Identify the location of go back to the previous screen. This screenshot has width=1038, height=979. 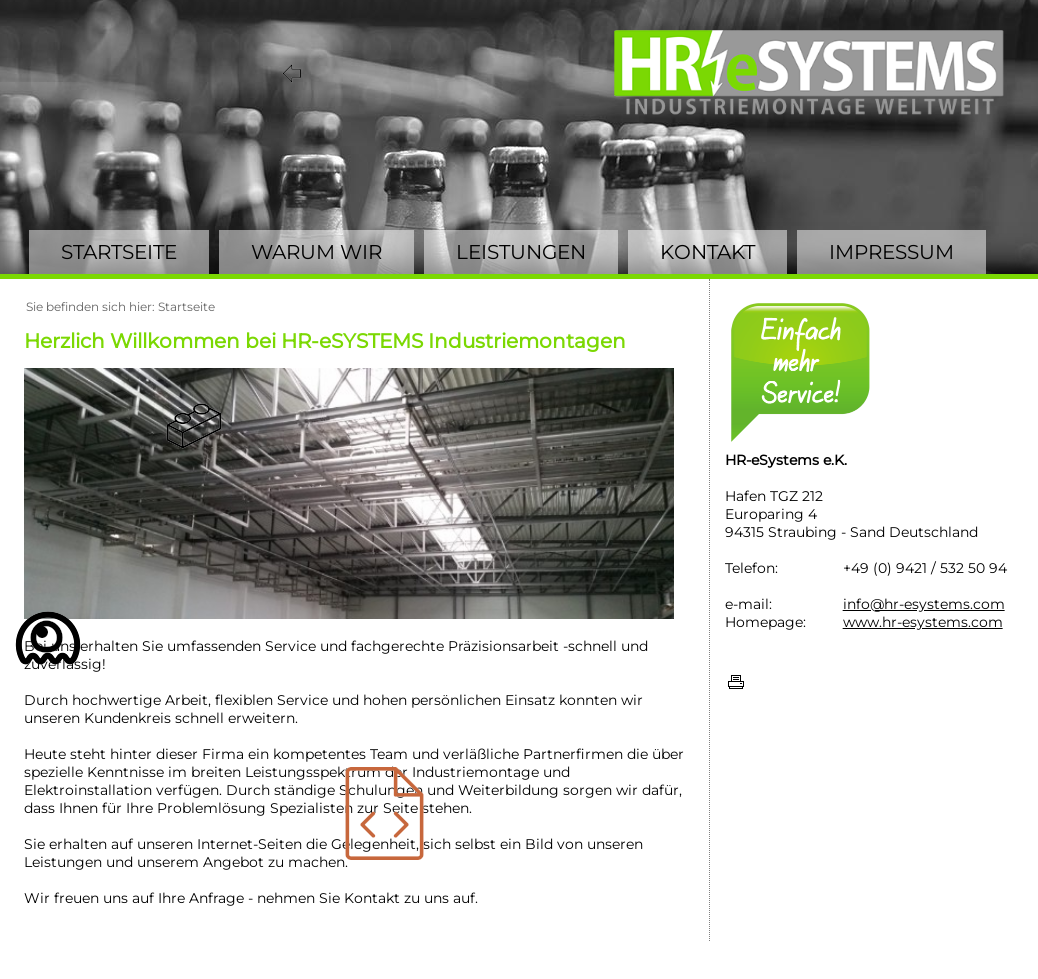
(292, 73).